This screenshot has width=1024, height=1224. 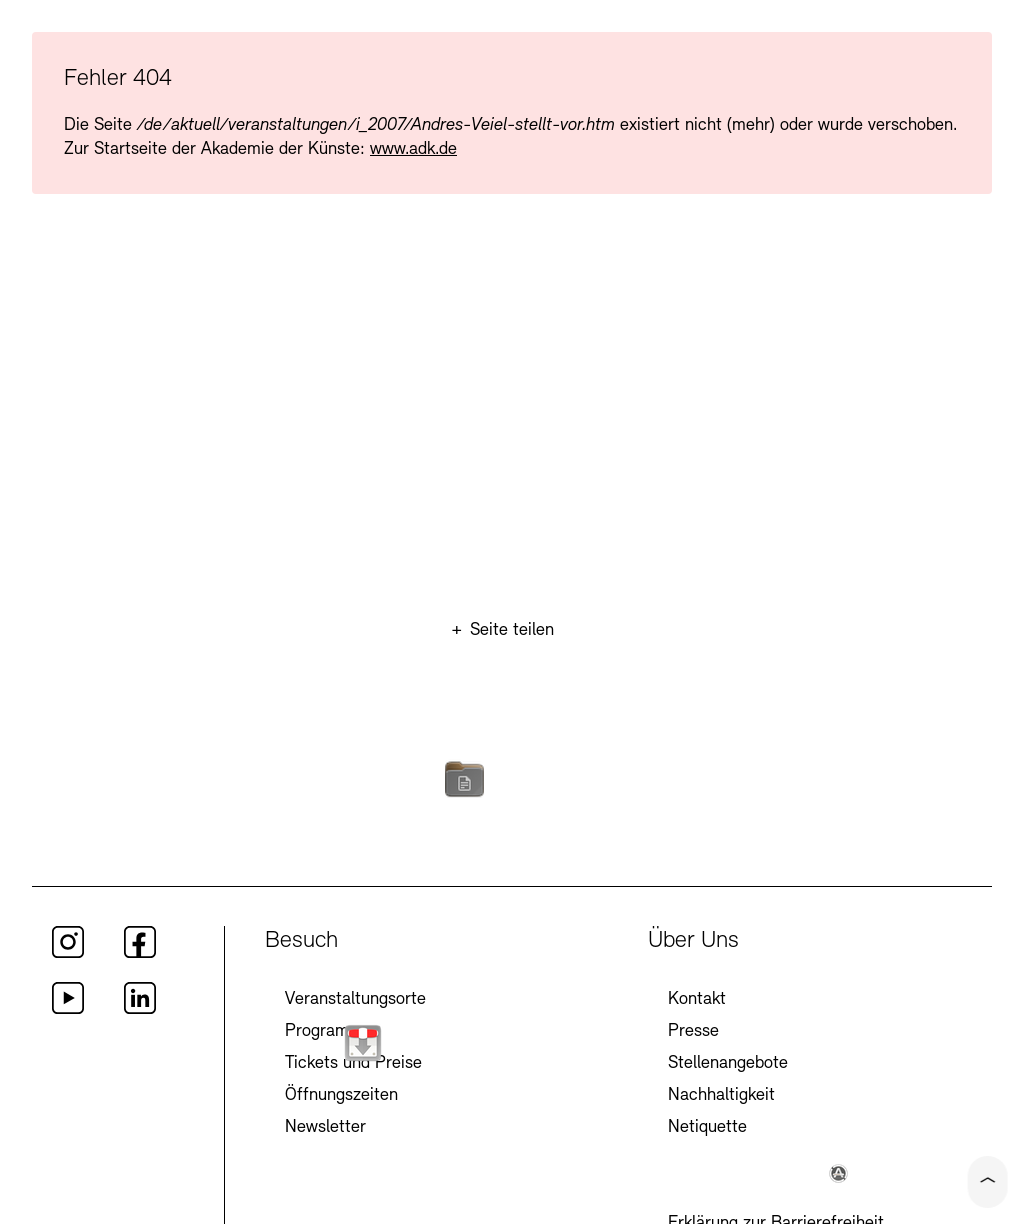 What do you see at coordinates (464, 778) in the screenshot?
I see `open your documents folder` at bounding box center [464, 778].